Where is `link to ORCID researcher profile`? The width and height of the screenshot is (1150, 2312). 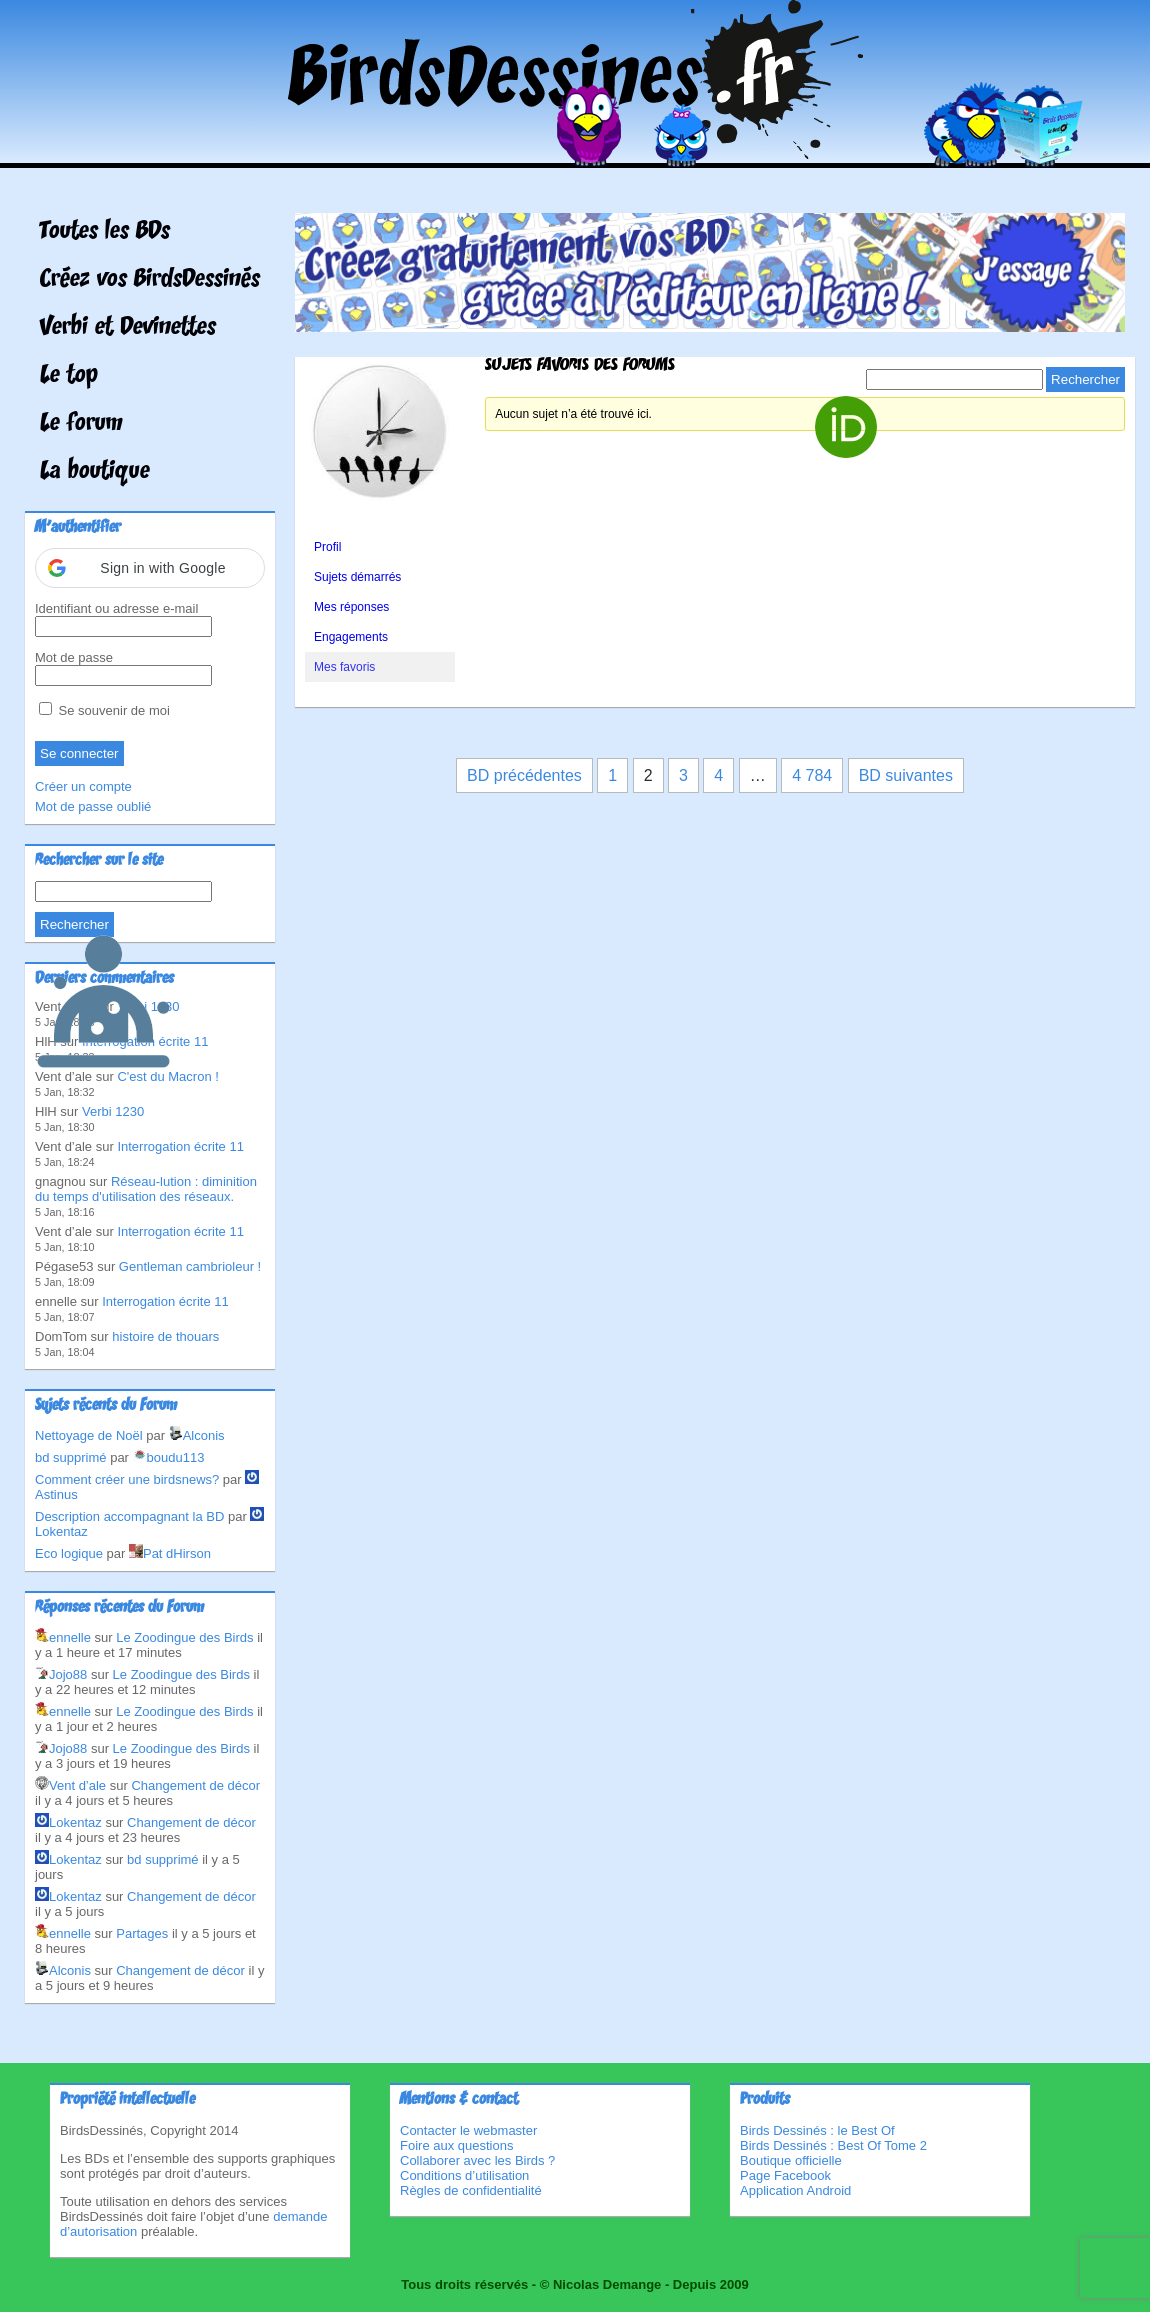
link to ORCID researcher profile is located at coordinates (846, 427).